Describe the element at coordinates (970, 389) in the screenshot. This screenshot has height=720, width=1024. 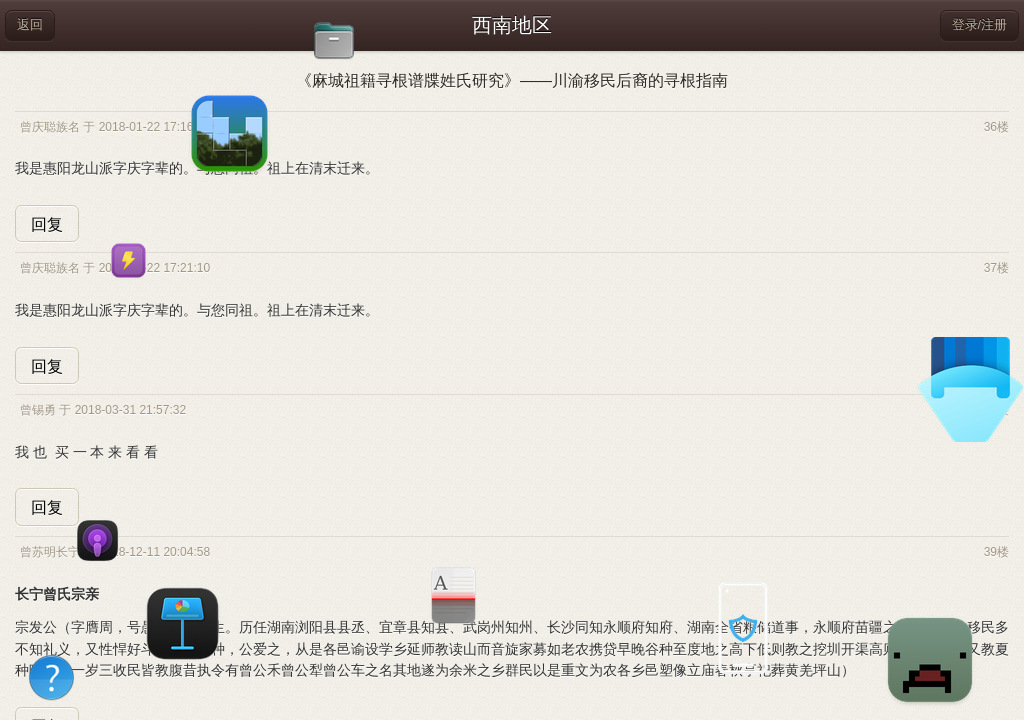
I see `open the warehouse app for managing software packages` at that location.